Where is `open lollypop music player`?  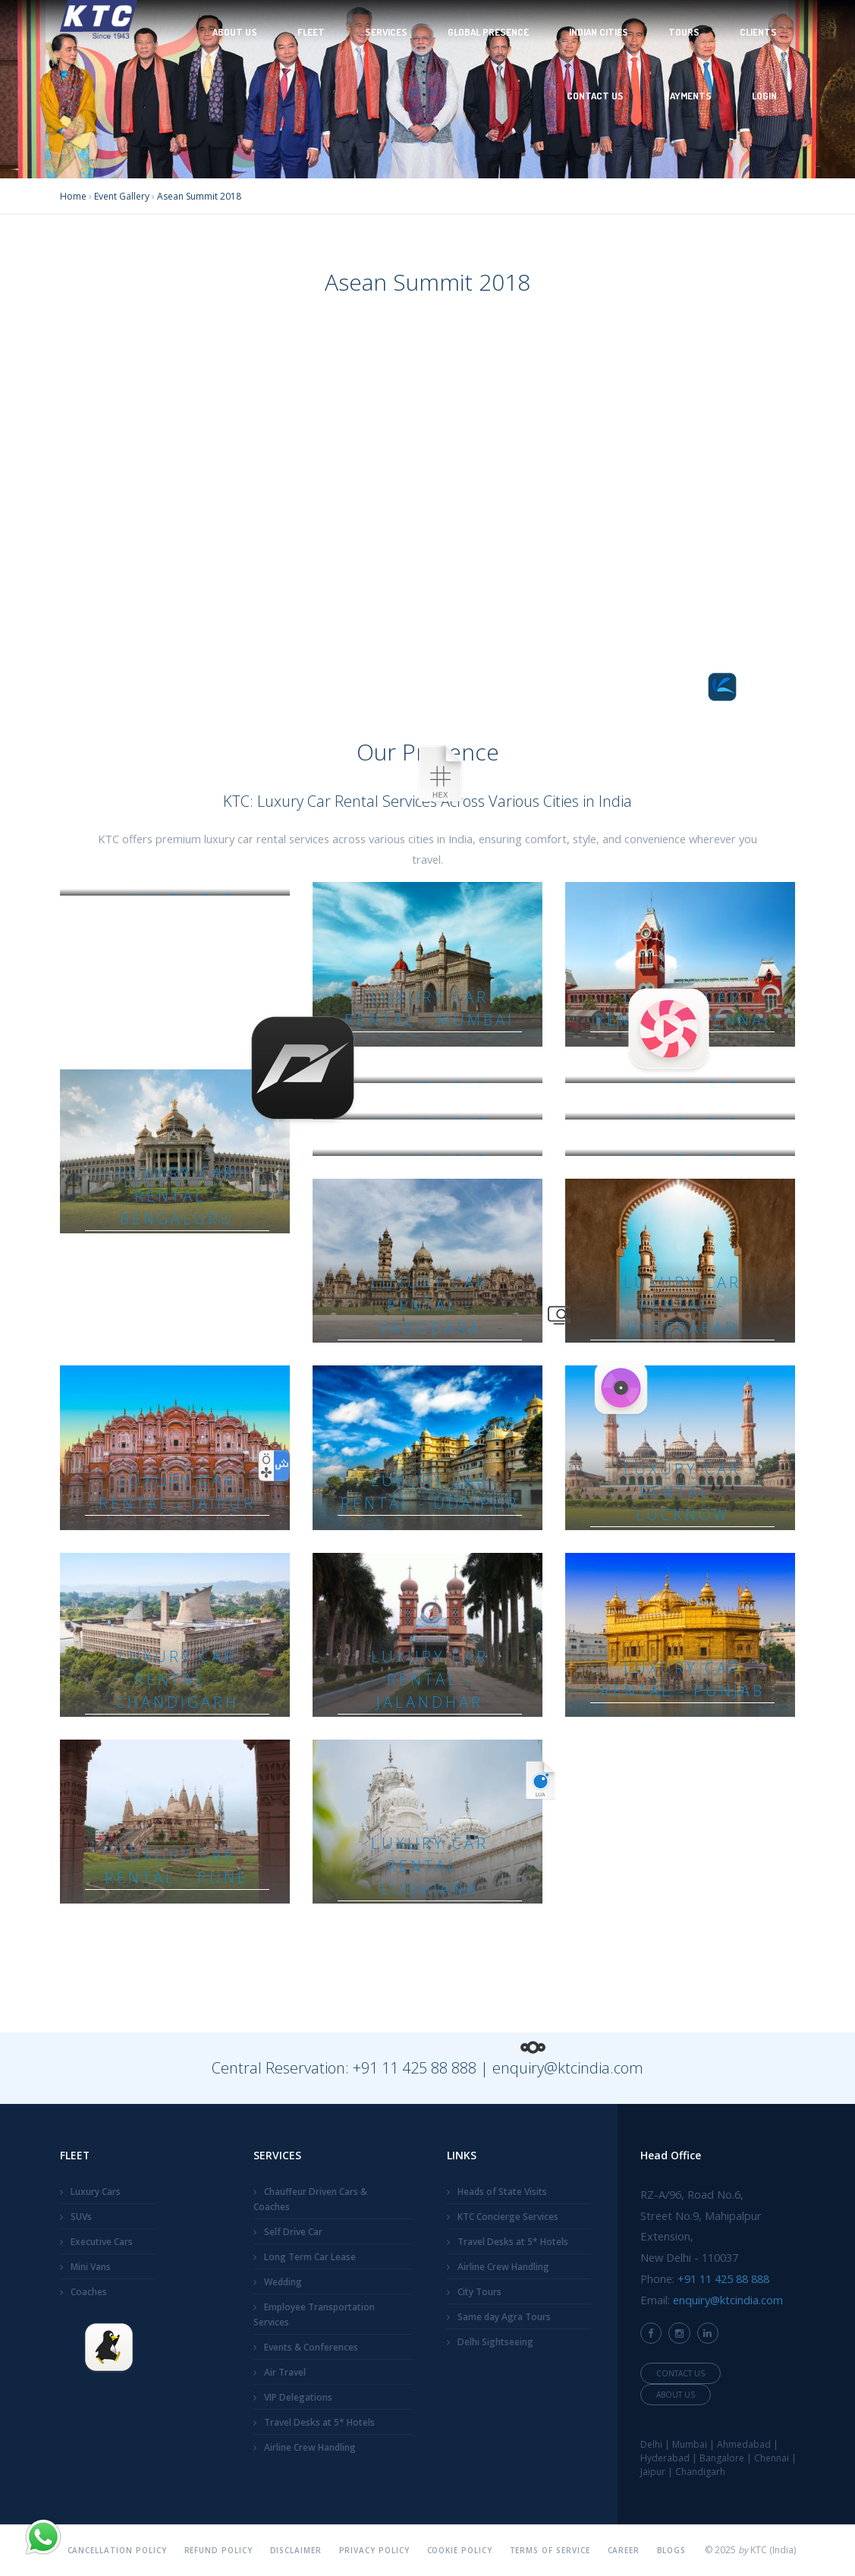
open lollypop music player is located at coordinates (668, 1028).